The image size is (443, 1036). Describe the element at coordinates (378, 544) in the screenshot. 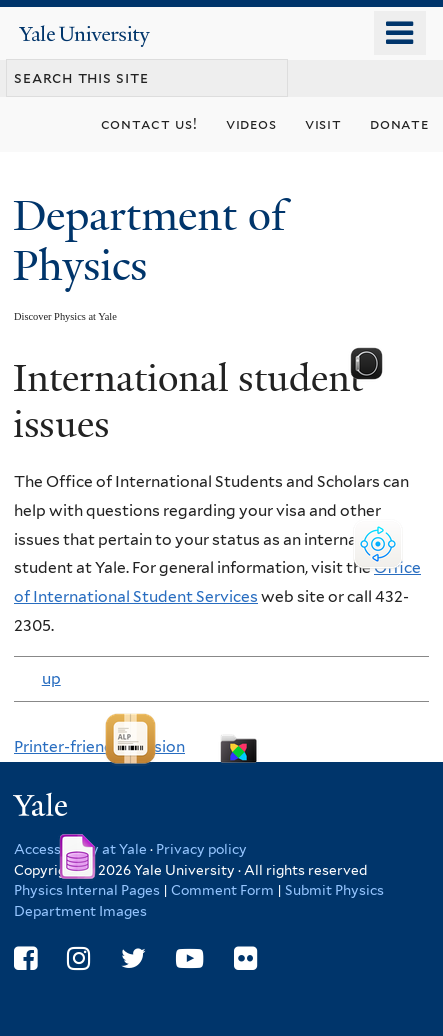

I see `open coolero cooling system control app` at that location.